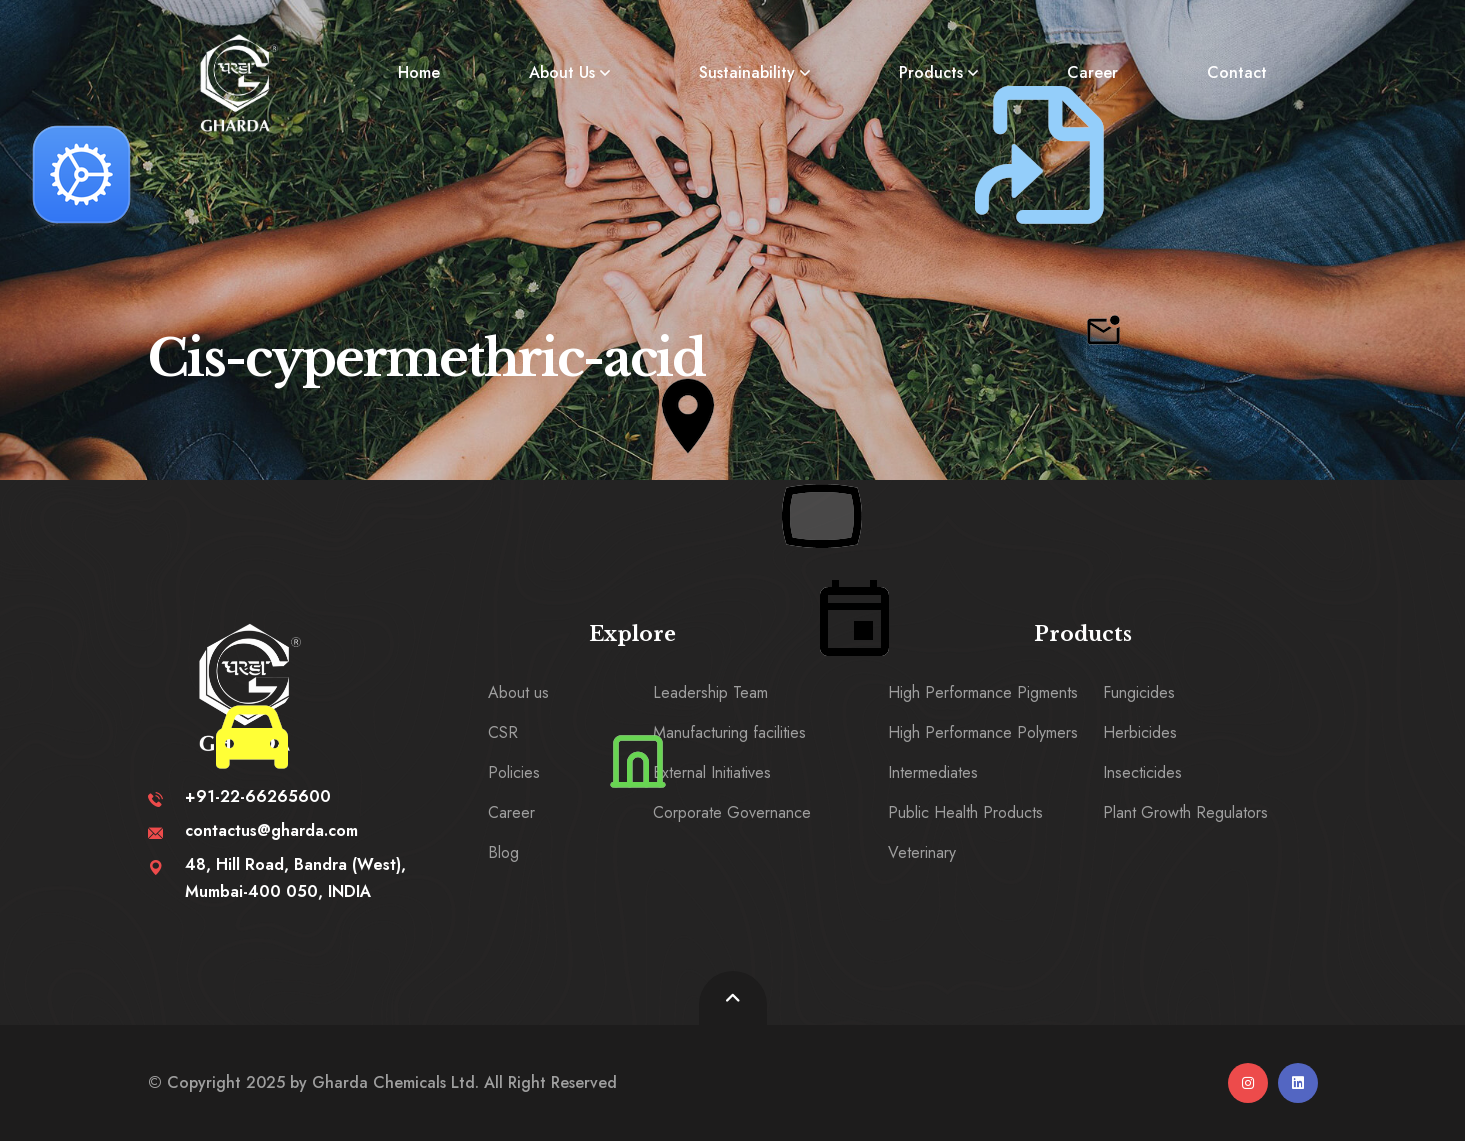 This screenshot has height=1141, width=1465. Describe the element at coordinates (252, 737) in the screenshot. I see `select car or automobile option` at that location.